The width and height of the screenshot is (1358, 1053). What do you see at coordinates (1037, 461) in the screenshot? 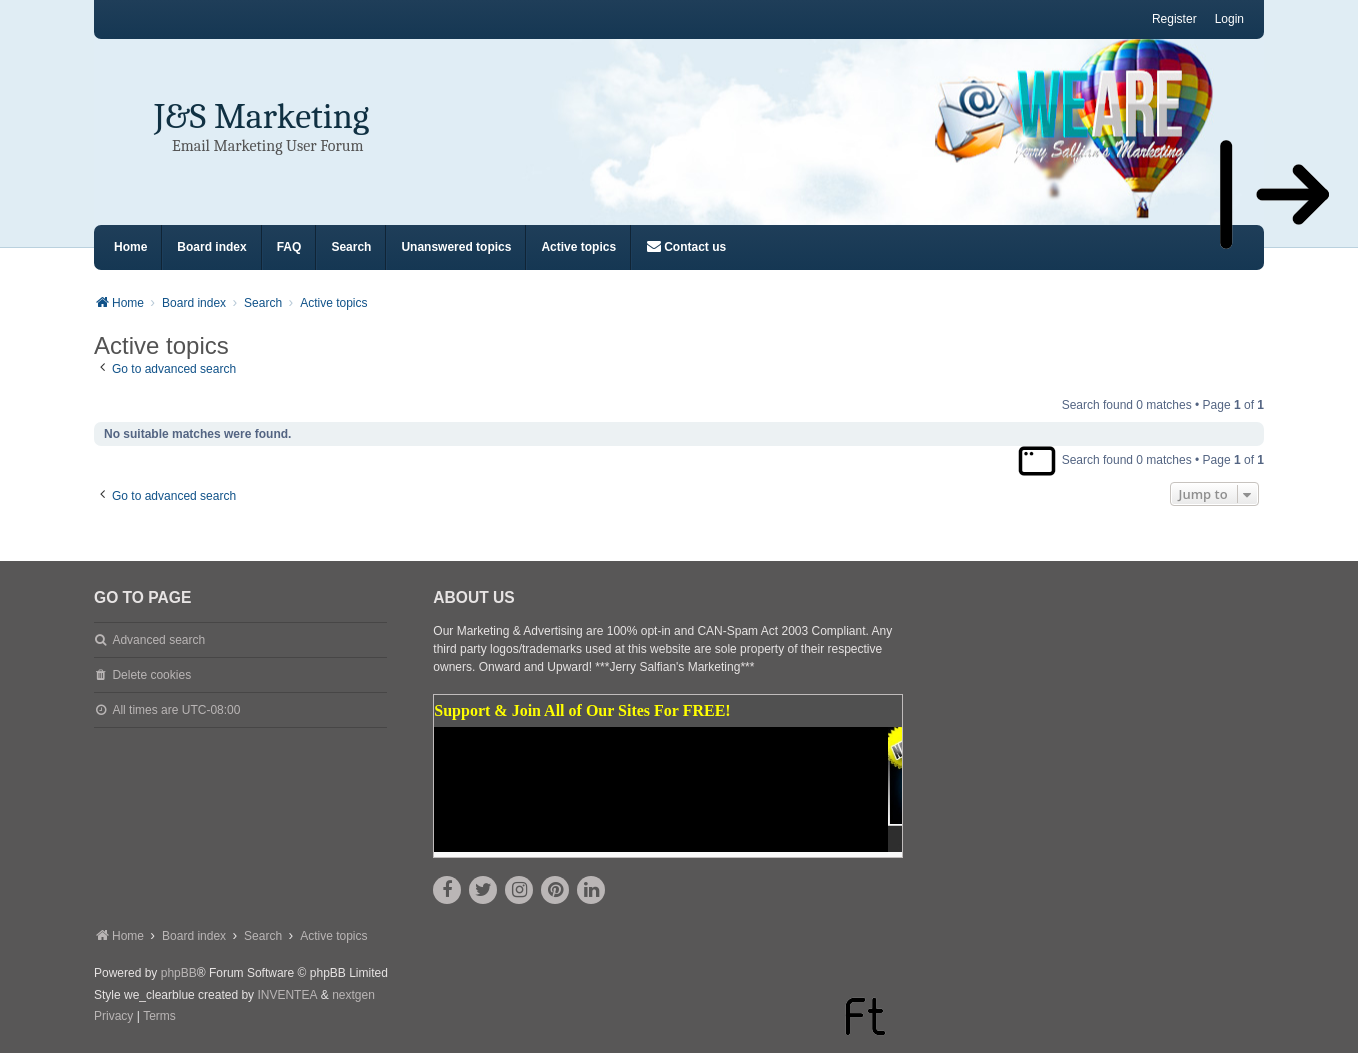
I see `open application window` at bounding box center [1037, 461].